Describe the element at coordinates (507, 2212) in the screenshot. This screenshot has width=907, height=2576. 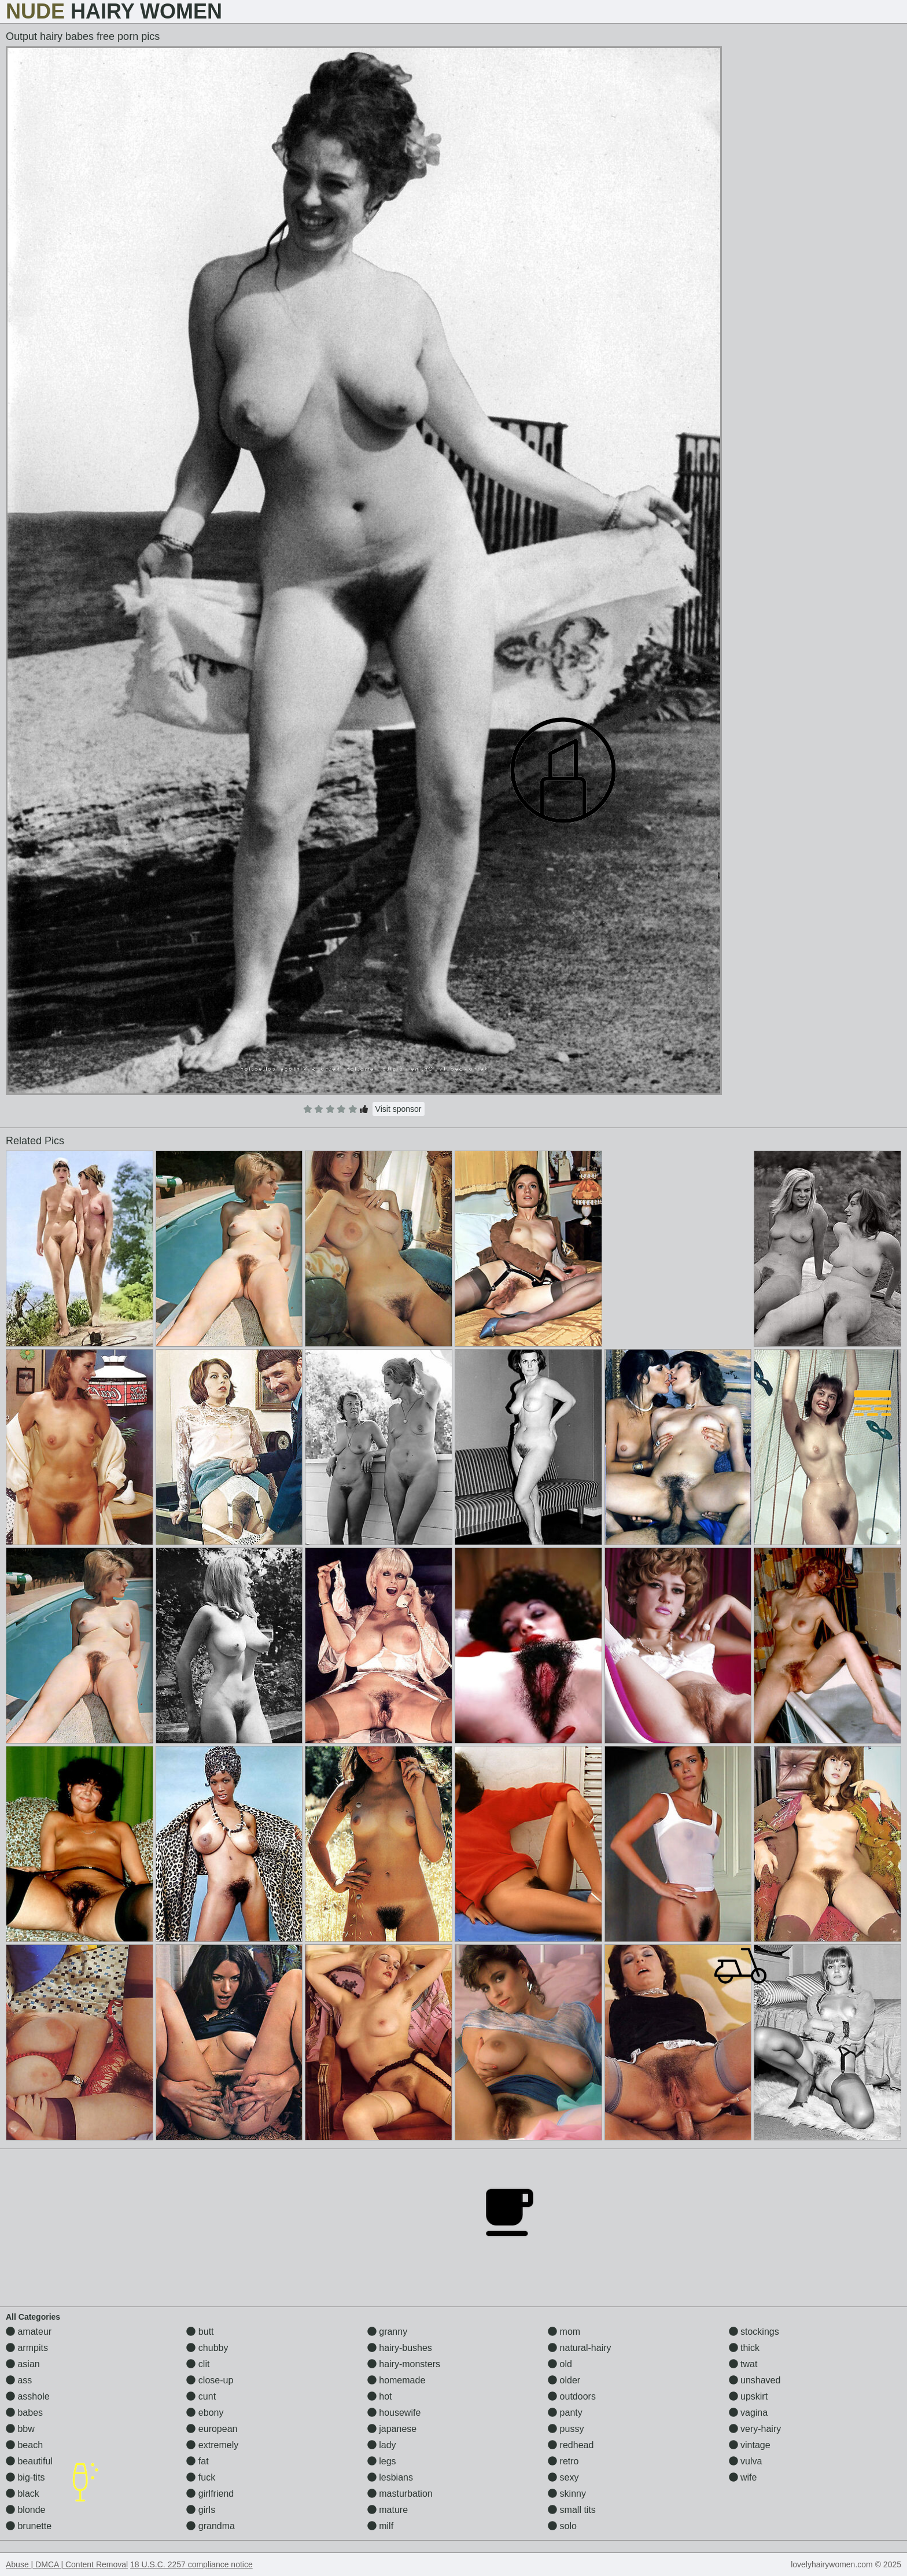
I see `access café or coffee shop locations` at that location.